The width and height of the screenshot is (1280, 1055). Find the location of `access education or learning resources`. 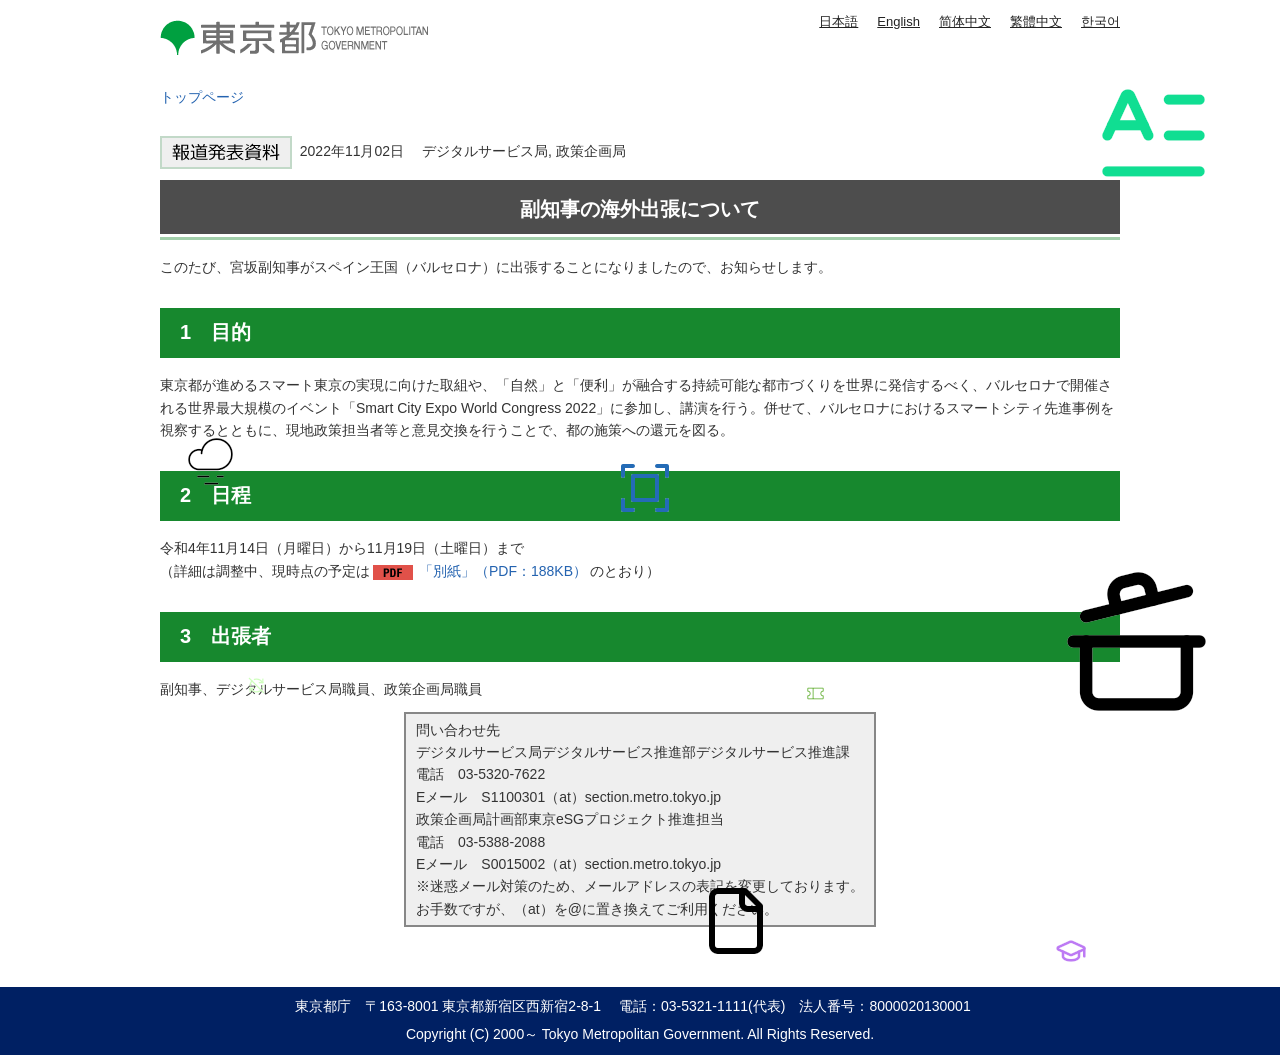

access education or learning resources is located at coordinates (1071, 951).